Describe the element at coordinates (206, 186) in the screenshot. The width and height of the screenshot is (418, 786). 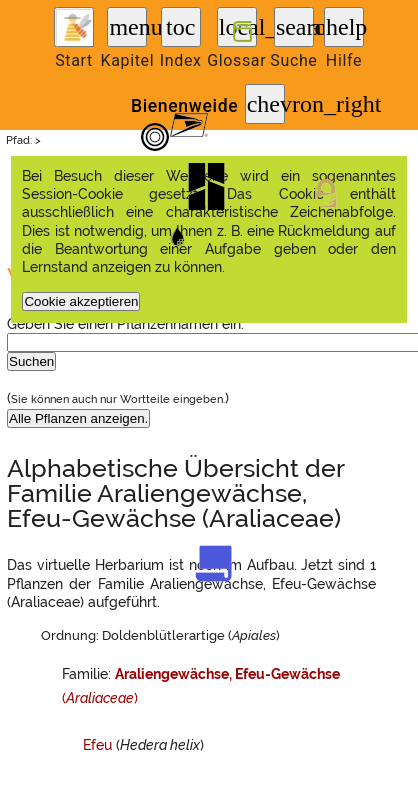
I see `open the Bambu Lab app or dashboard` at that location.